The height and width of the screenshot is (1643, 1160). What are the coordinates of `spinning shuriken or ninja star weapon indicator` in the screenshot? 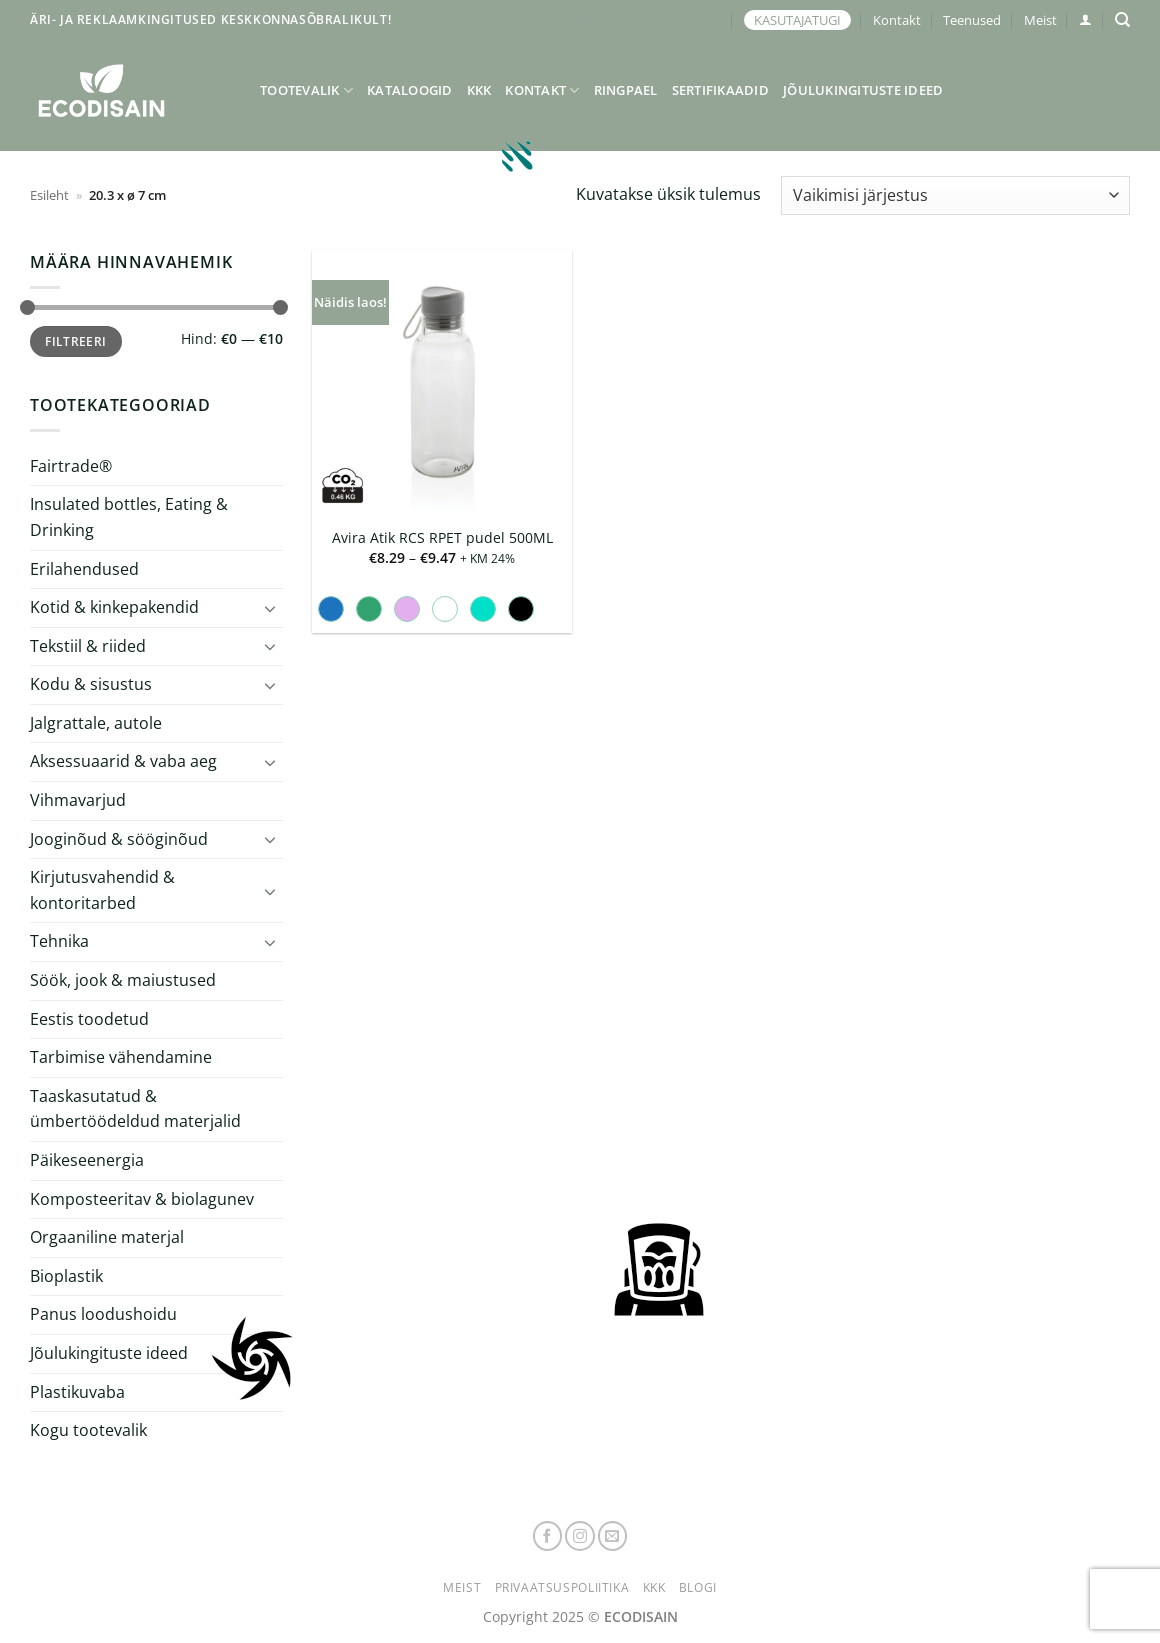 It's located at (252, 1358).